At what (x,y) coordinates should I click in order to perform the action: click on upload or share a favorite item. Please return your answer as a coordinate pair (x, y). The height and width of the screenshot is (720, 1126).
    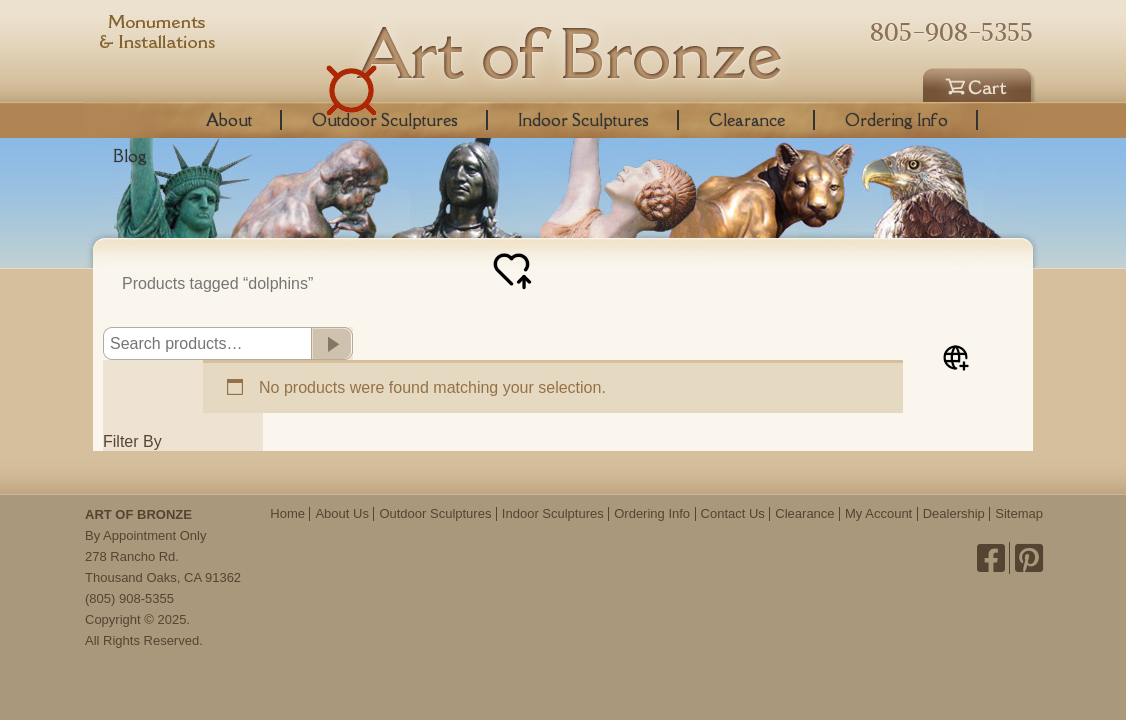
    Looking at the image, I should click on (511, 269).